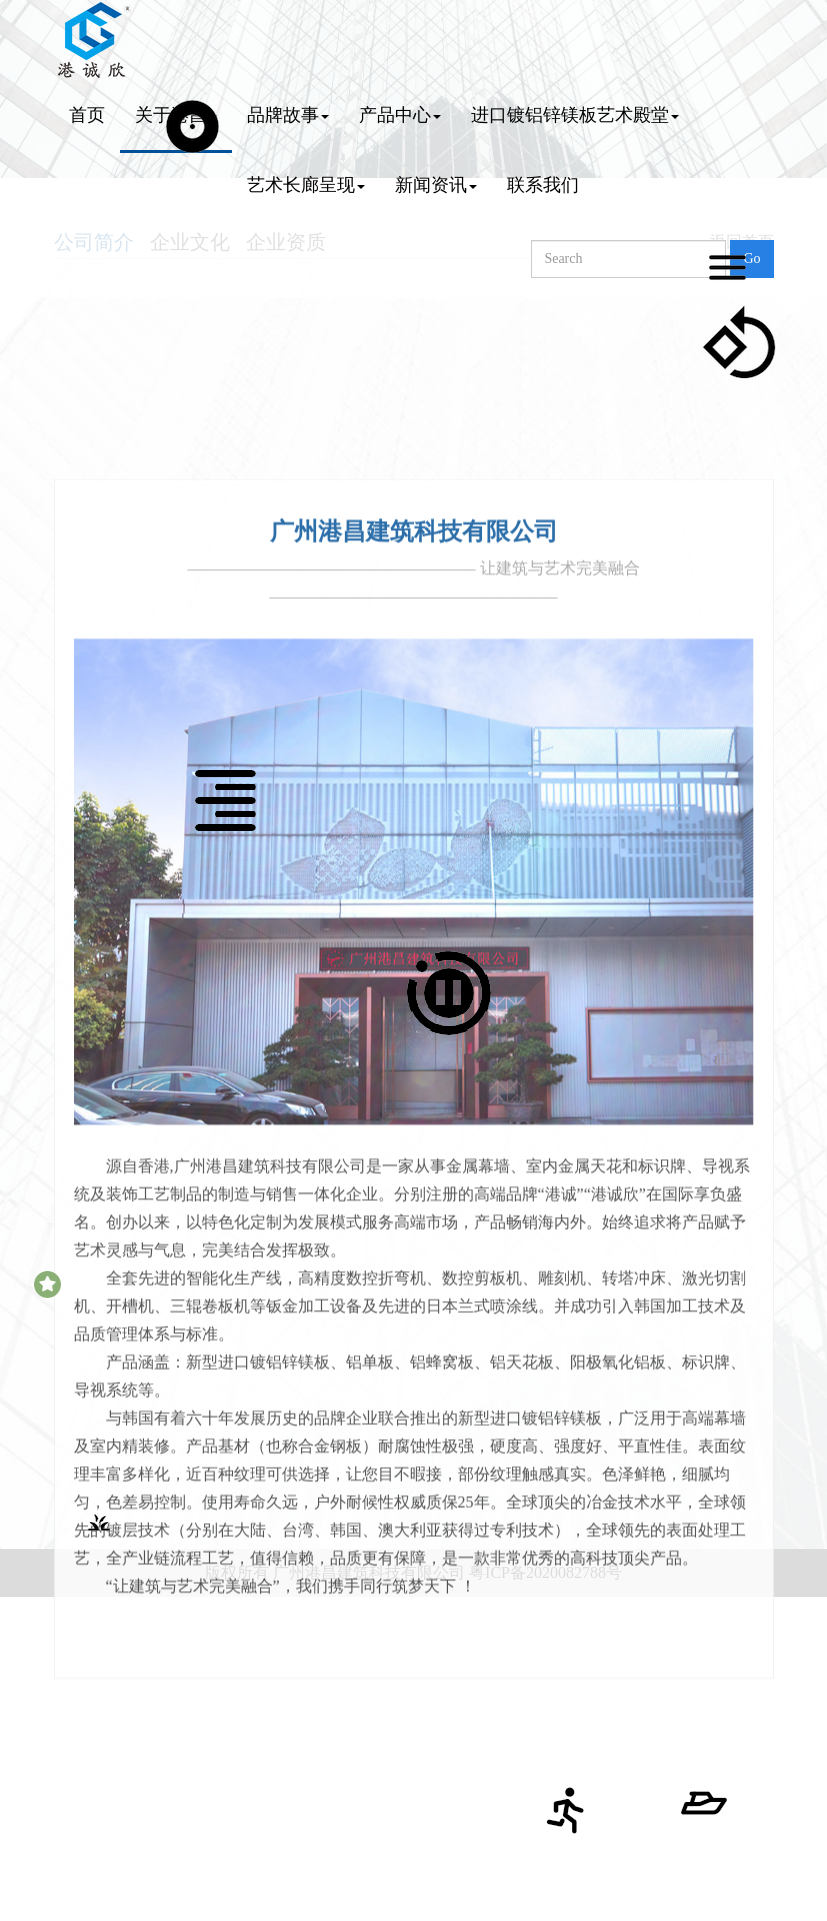 Image resolution: width=827 pixels, height=1921 pixels. I want to click on access boat rental or marina services, so click(704, 1802).